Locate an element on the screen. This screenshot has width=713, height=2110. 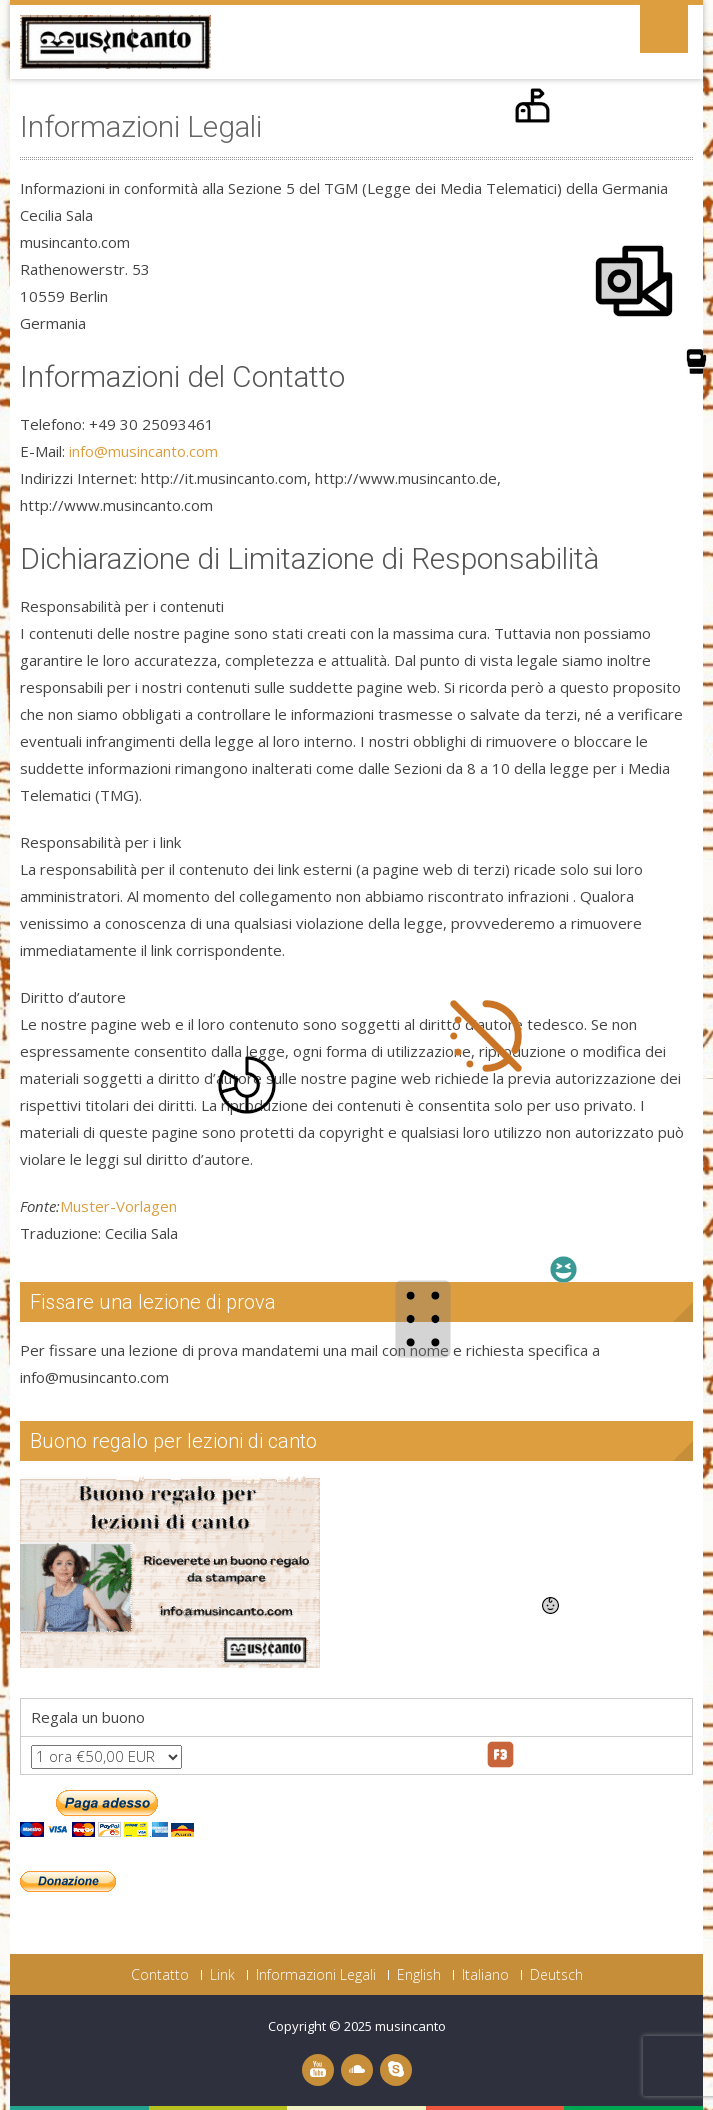
react with a laughing emoji is located at coordinates (563, 1269).